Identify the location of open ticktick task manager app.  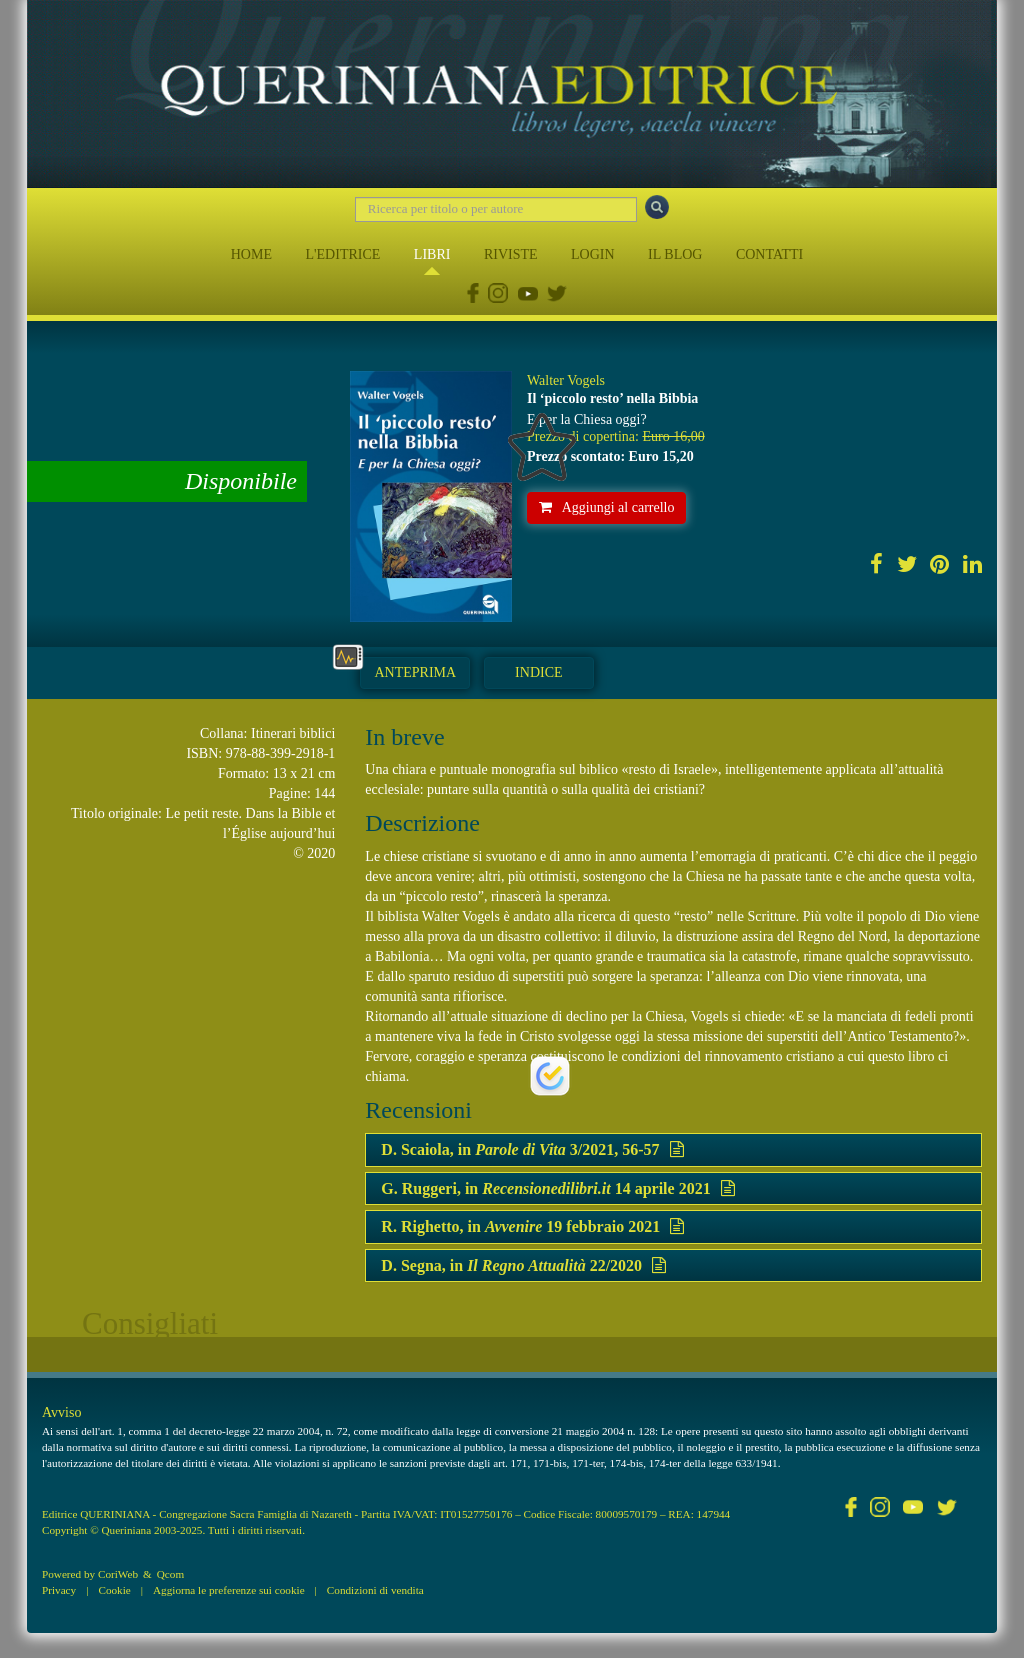
(550, 1076).